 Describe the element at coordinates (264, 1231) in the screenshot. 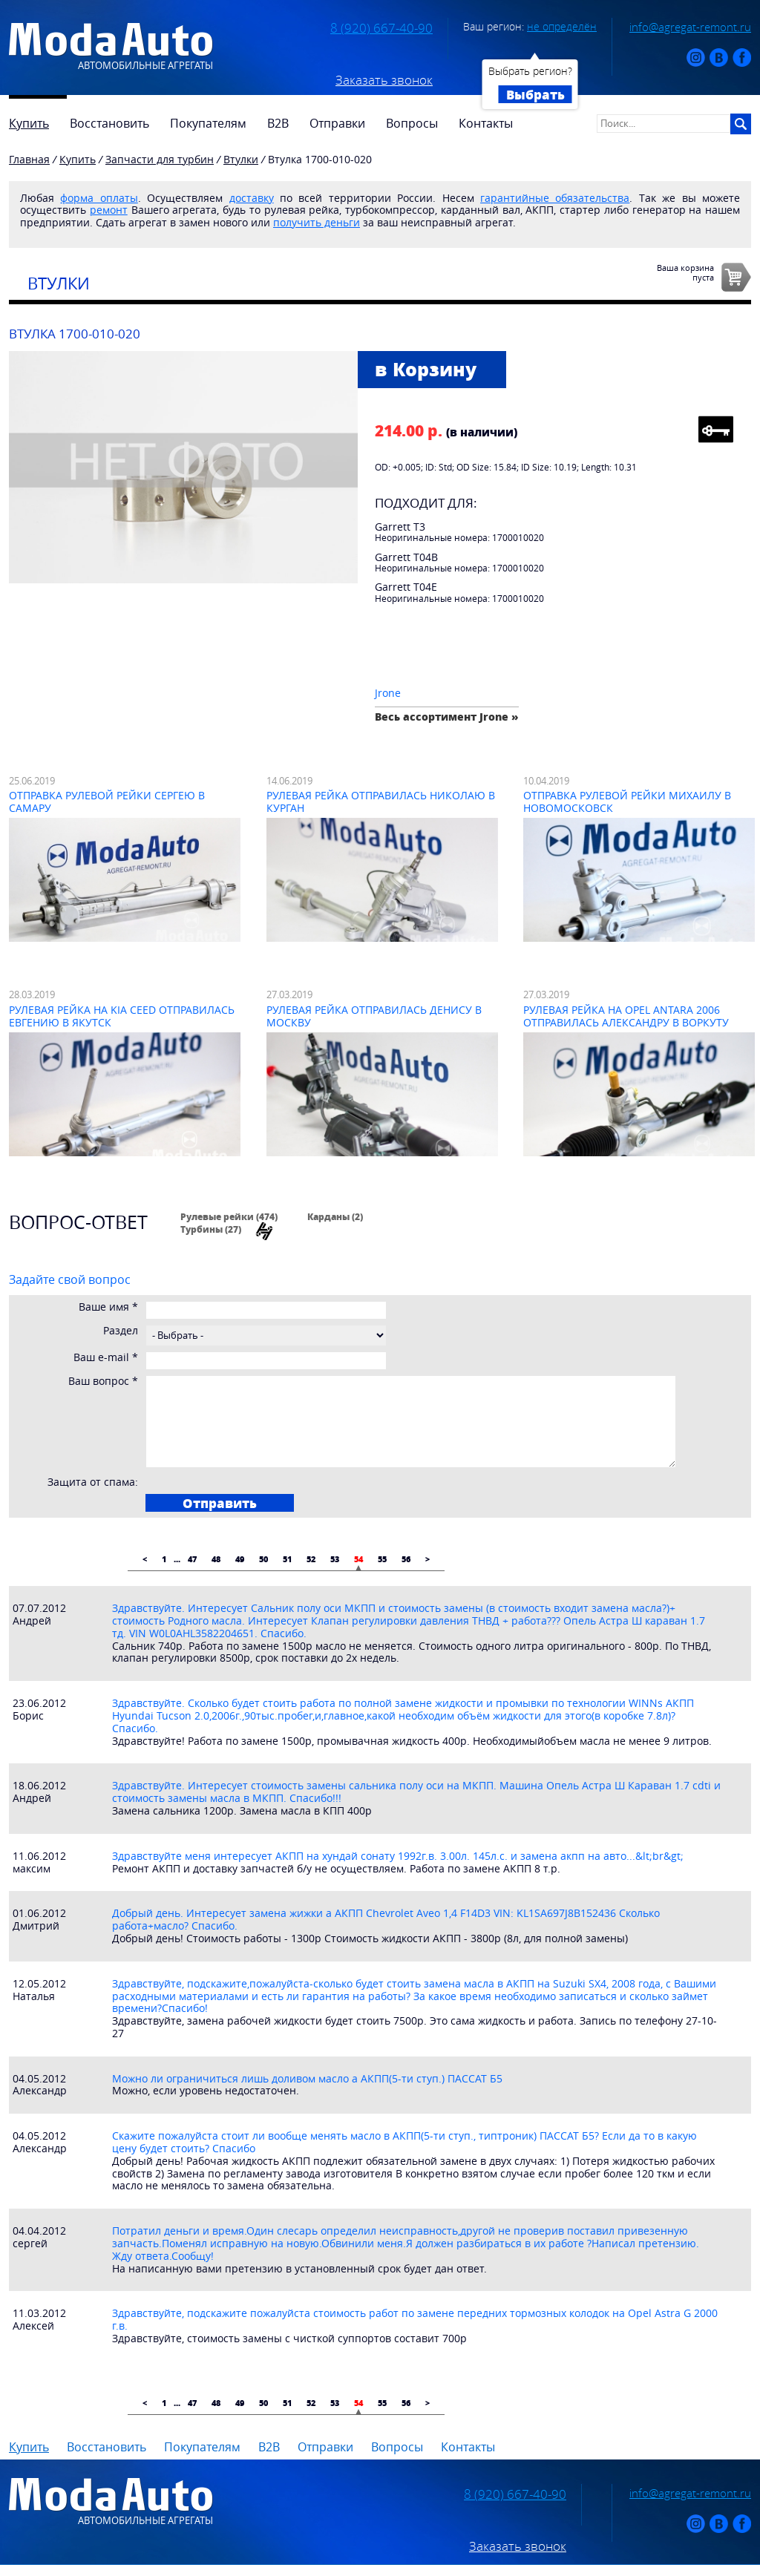

I see `handshake protocol logo` at that location.